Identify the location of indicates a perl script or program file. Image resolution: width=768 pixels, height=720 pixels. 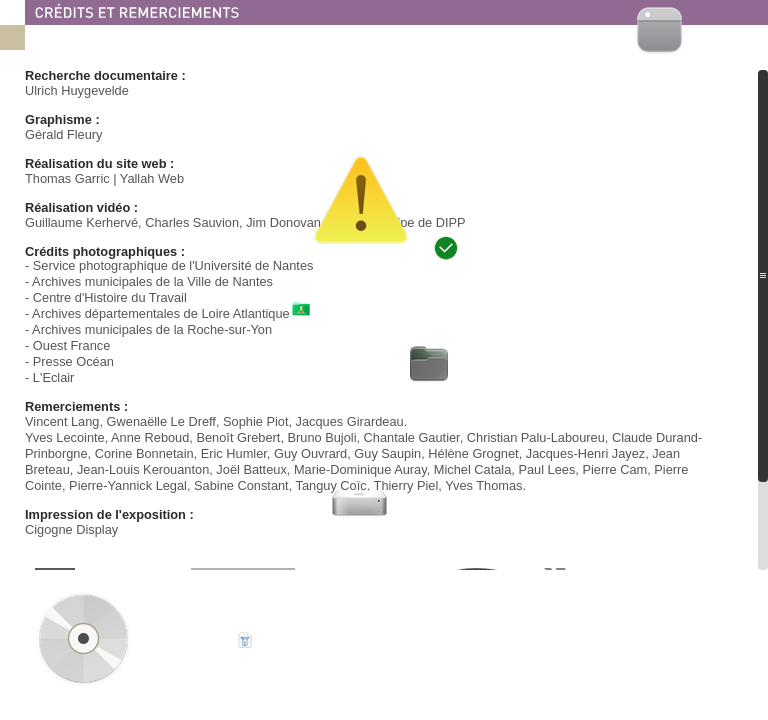
(245, 640).